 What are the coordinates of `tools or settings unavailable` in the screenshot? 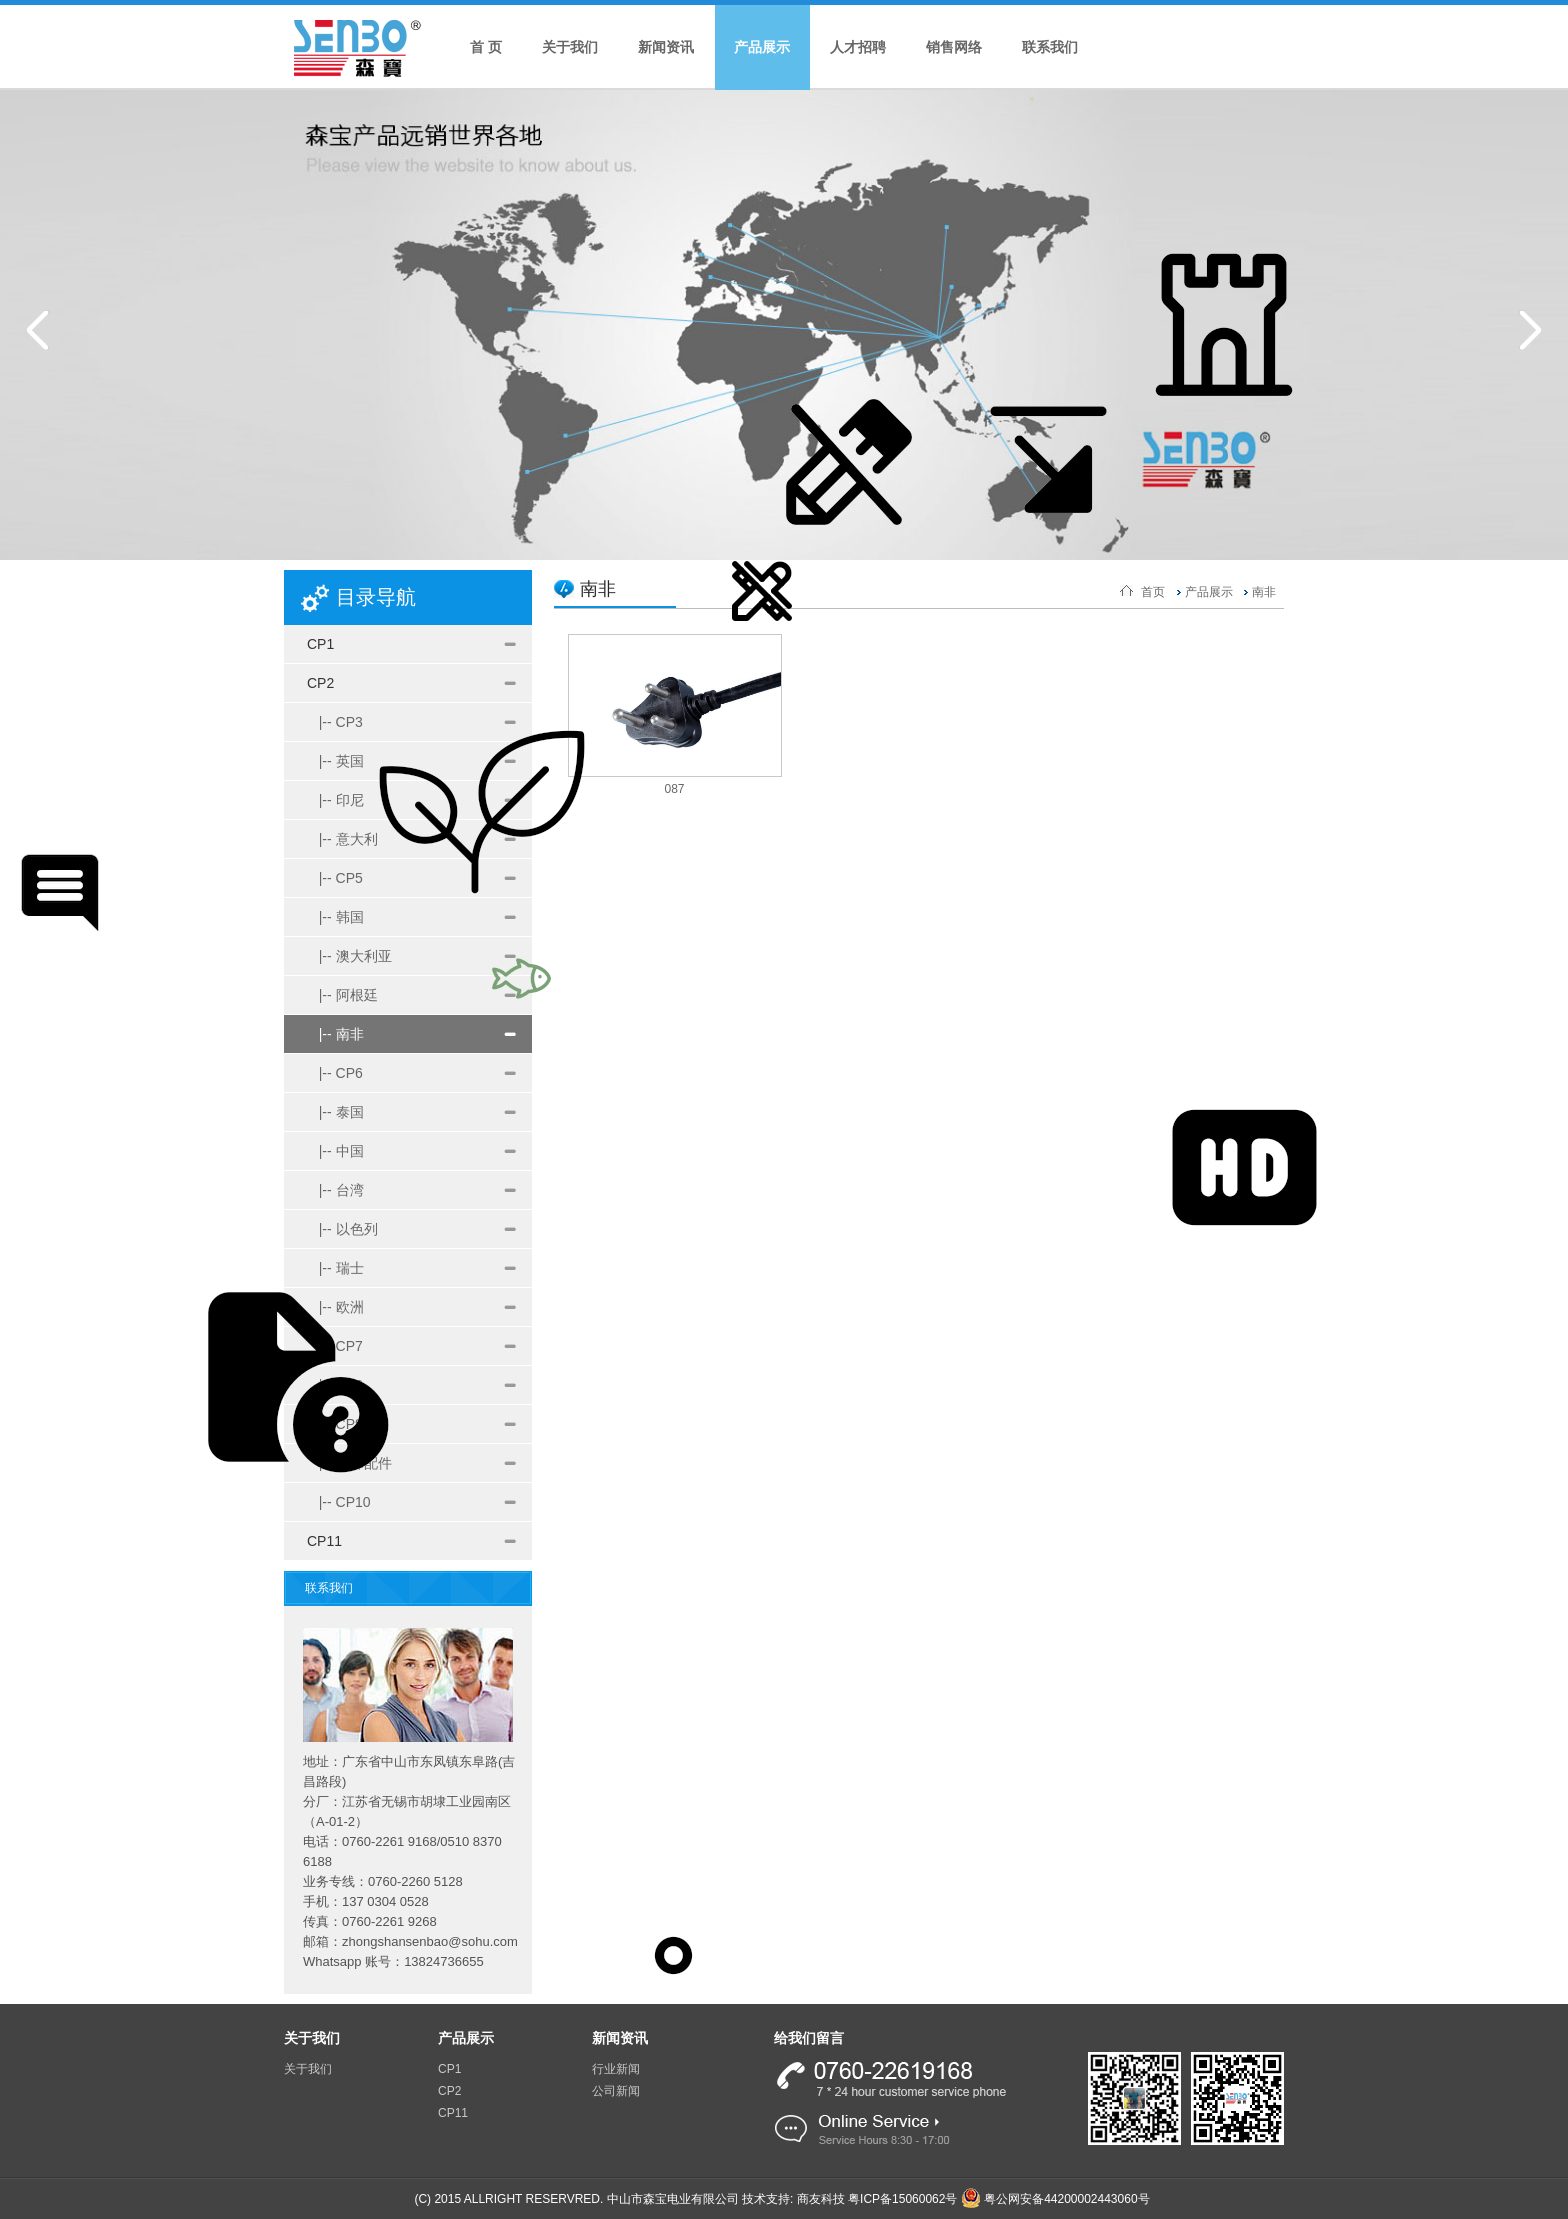 It's located at (762, 591).